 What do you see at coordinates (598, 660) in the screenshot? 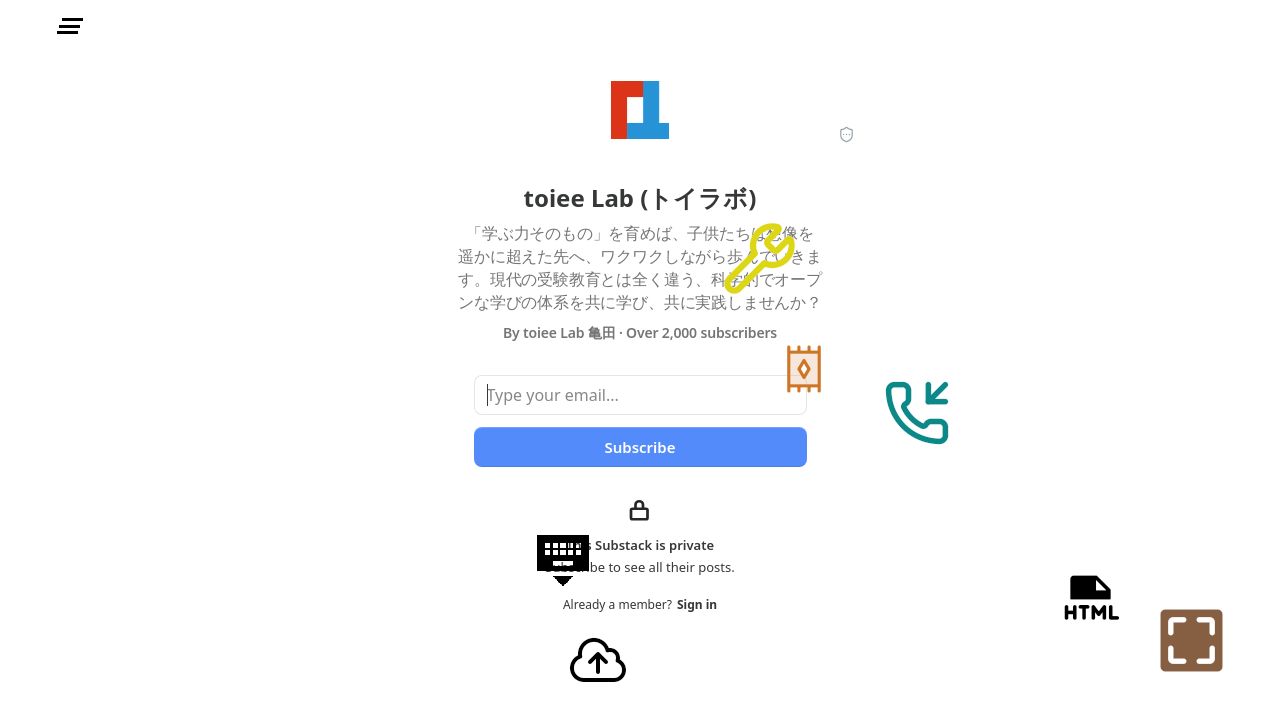
I see `upload file to cloud storage` at bounding box center [598, 660].